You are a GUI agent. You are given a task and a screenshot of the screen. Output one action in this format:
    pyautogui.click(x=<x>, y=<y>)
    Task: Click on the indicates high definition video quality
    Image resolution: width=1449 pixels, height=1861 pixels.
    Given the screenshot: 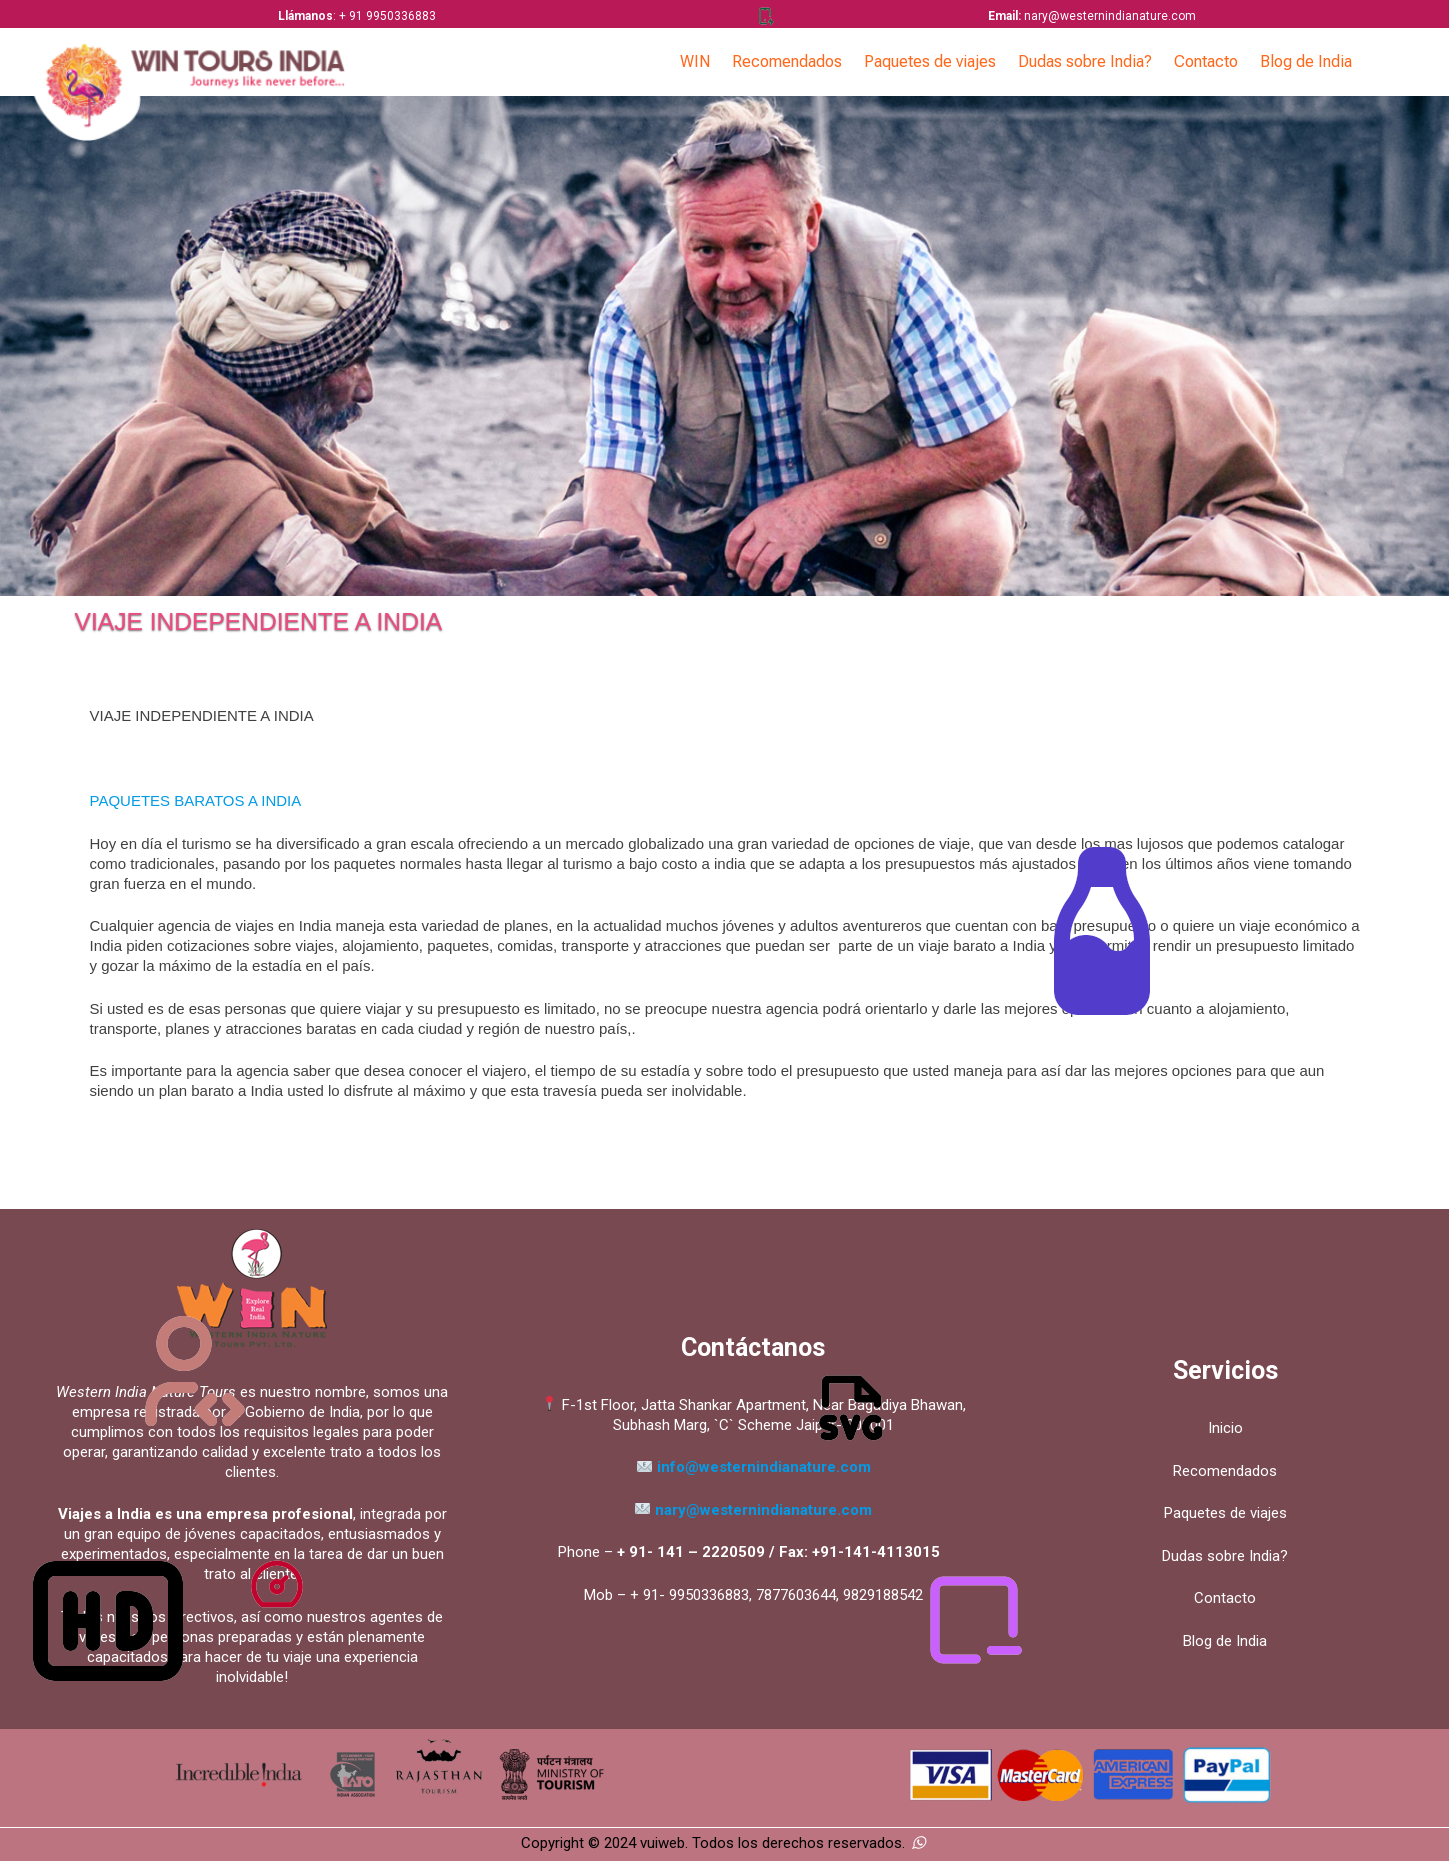 What is the action you would take?
    pyautogui.click(x=108, y=1621)
    